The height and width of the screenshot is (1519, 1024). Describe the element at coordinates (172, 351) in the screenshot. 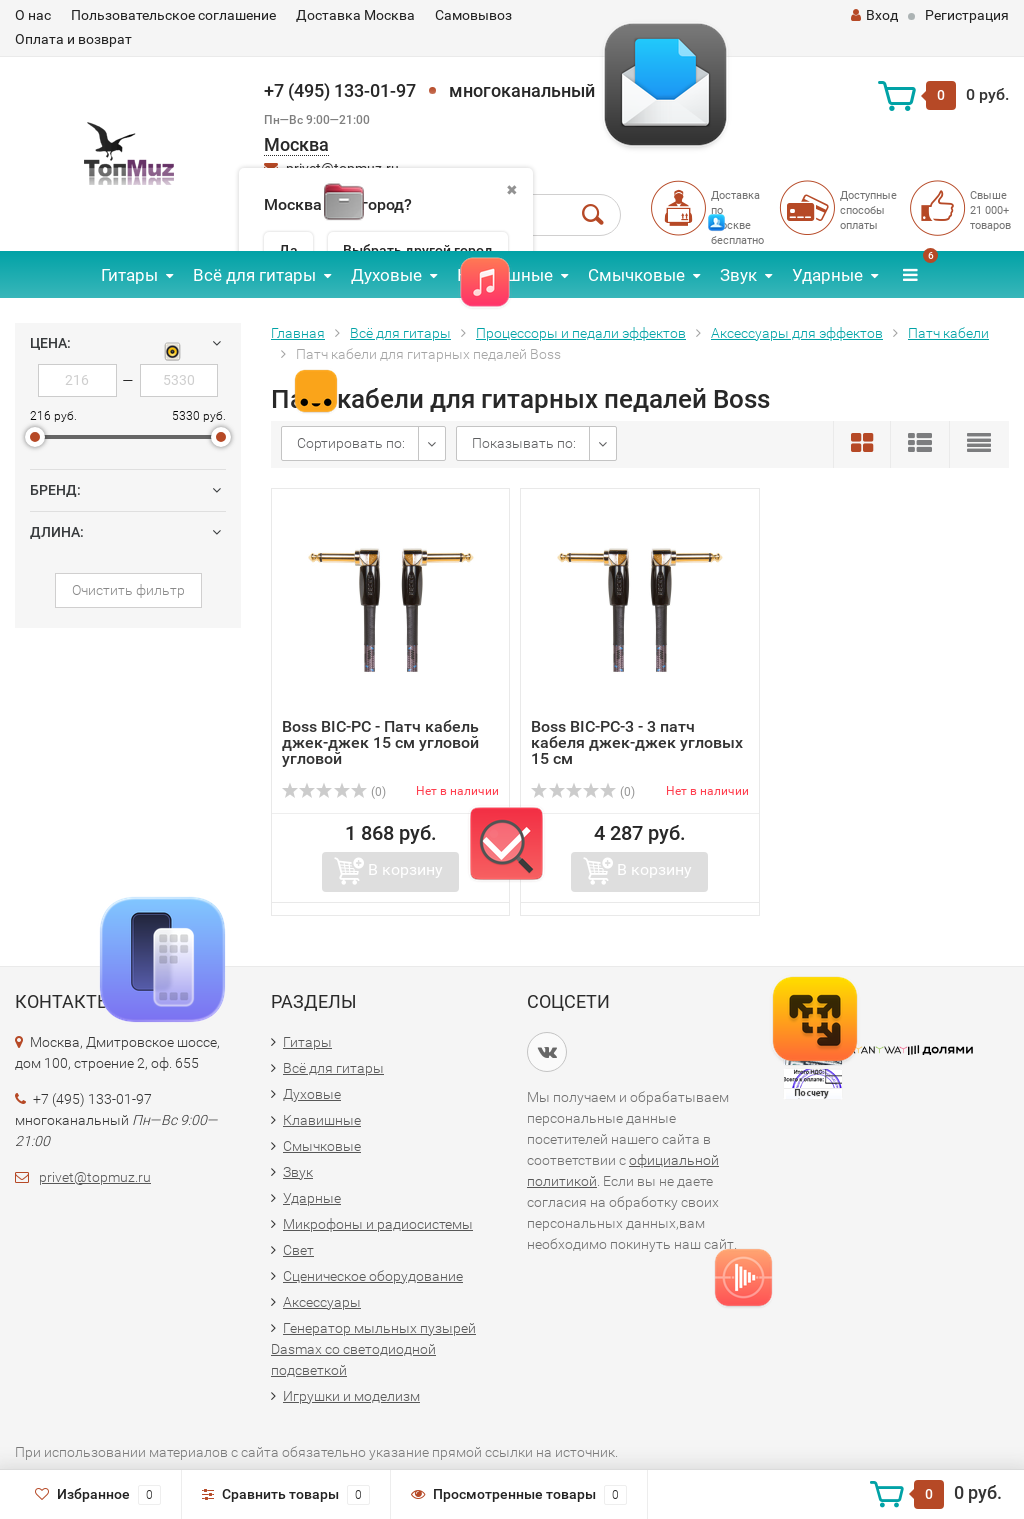

I see `open Rhythmbox music player` at that location.